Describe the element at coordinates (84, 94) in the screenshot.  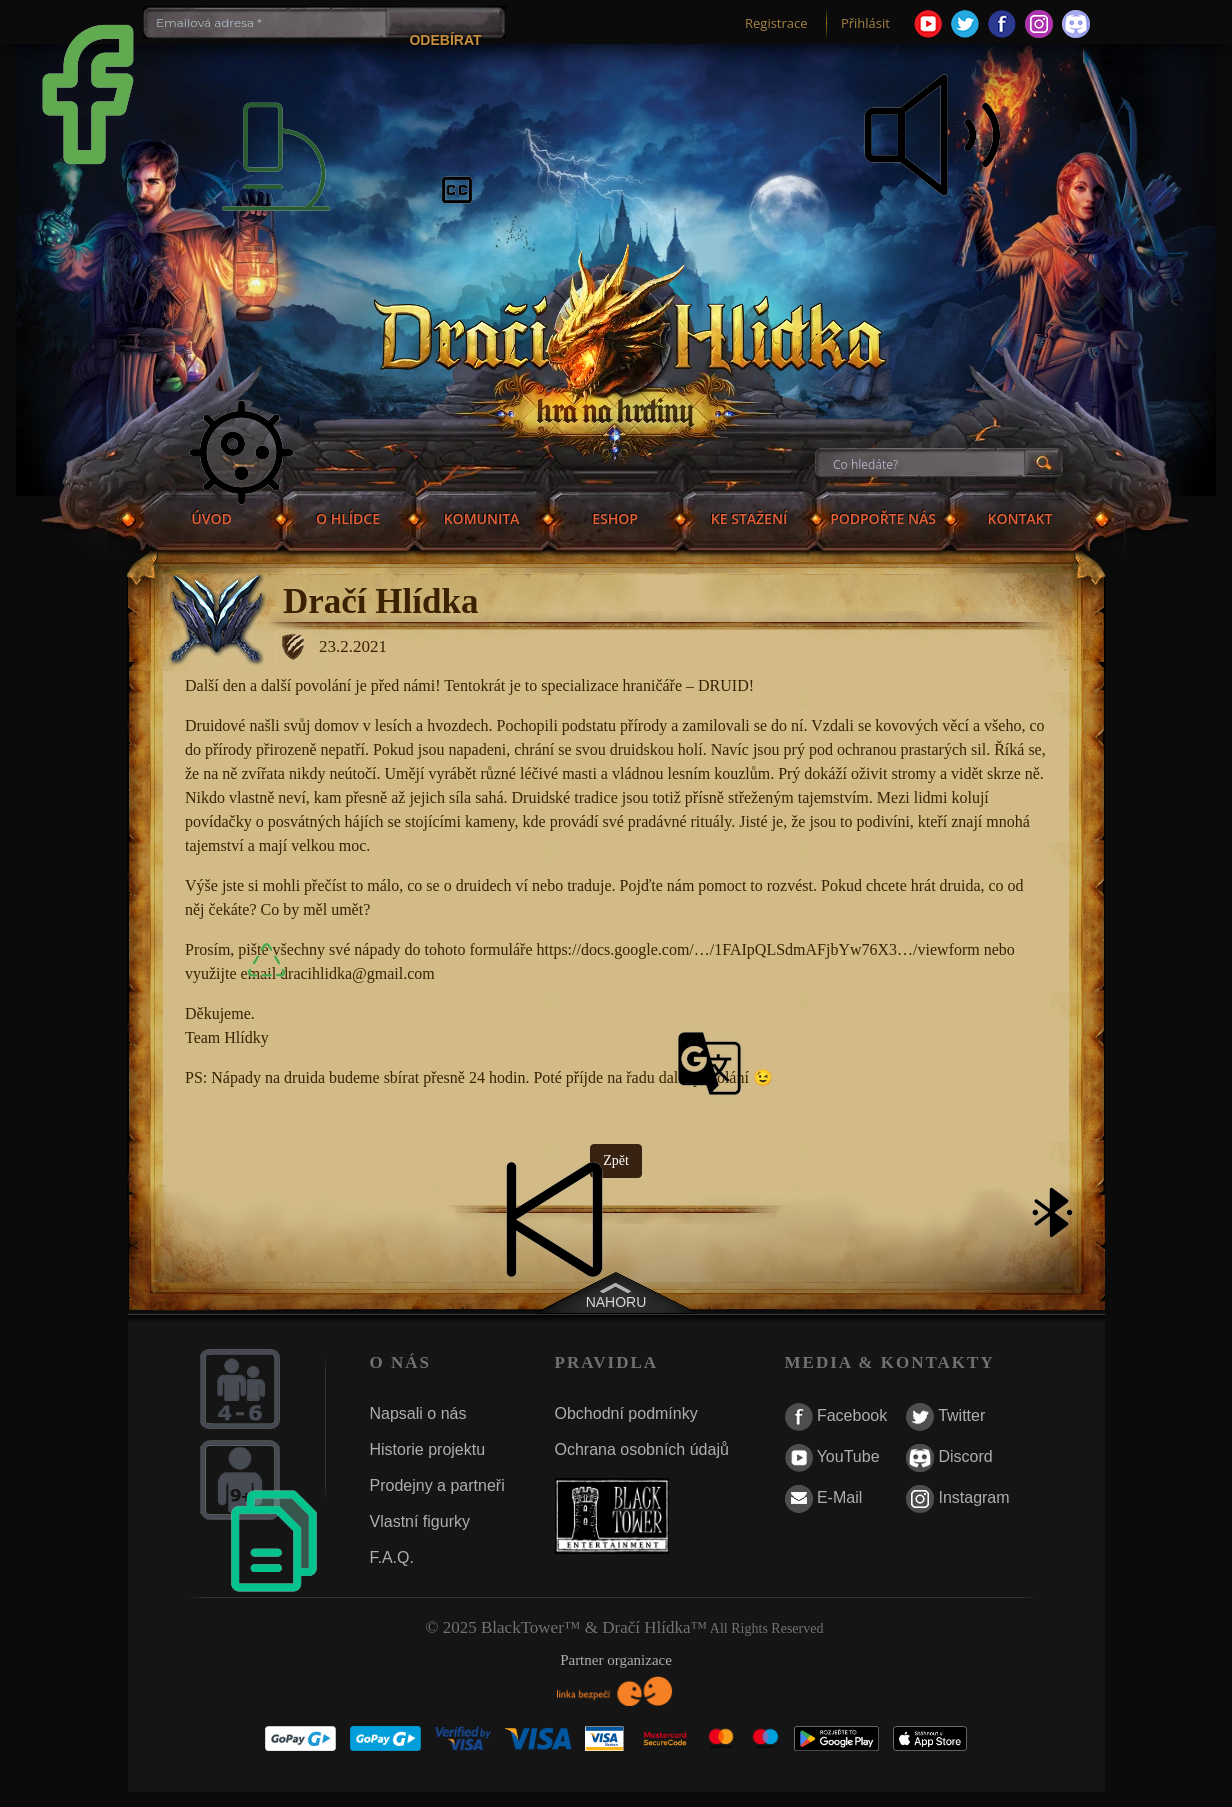
I see `connect with Facebook` at that location.